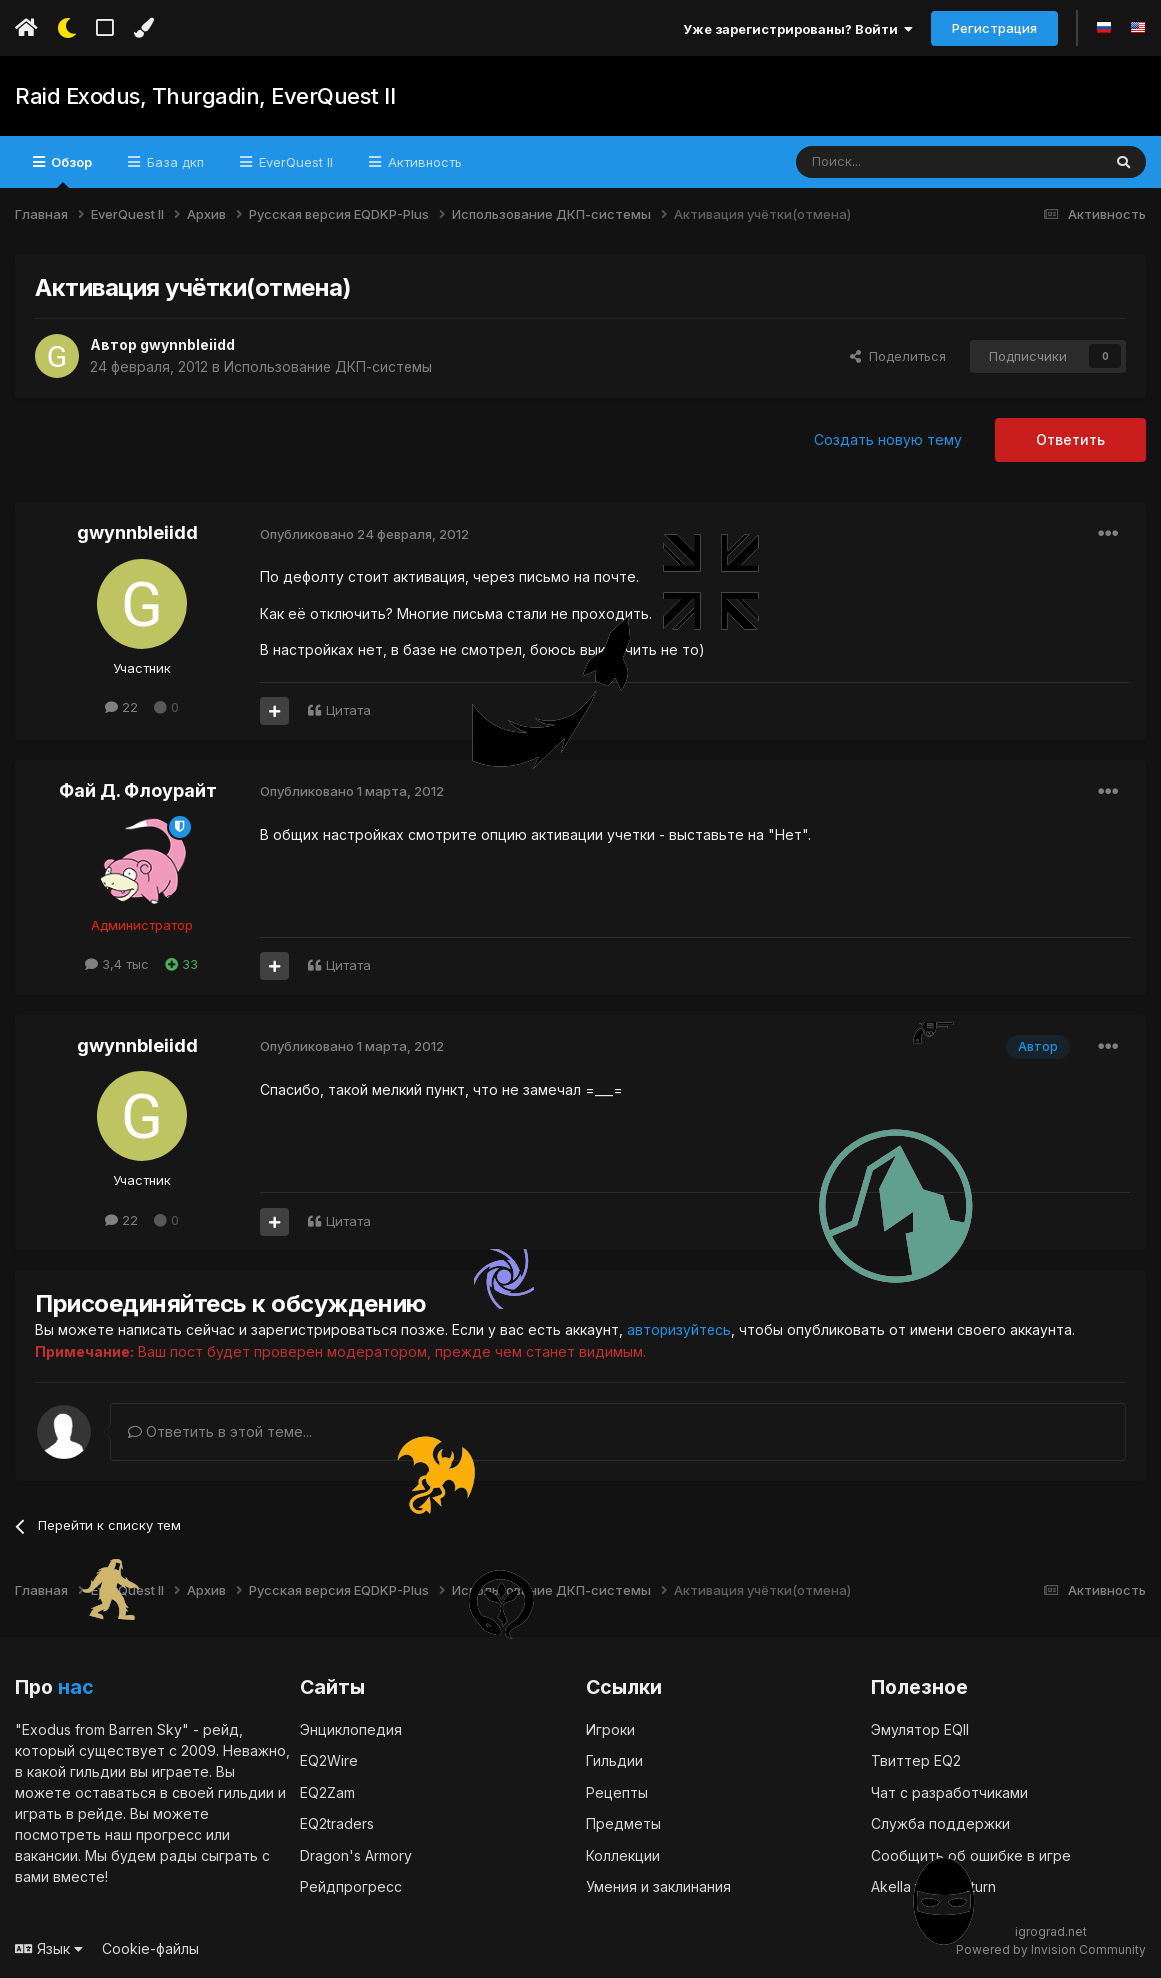  Describe the element at coordinates (110, 1589) in the screenshot. I see `sasquatch or bigfoot character selection` at that location.